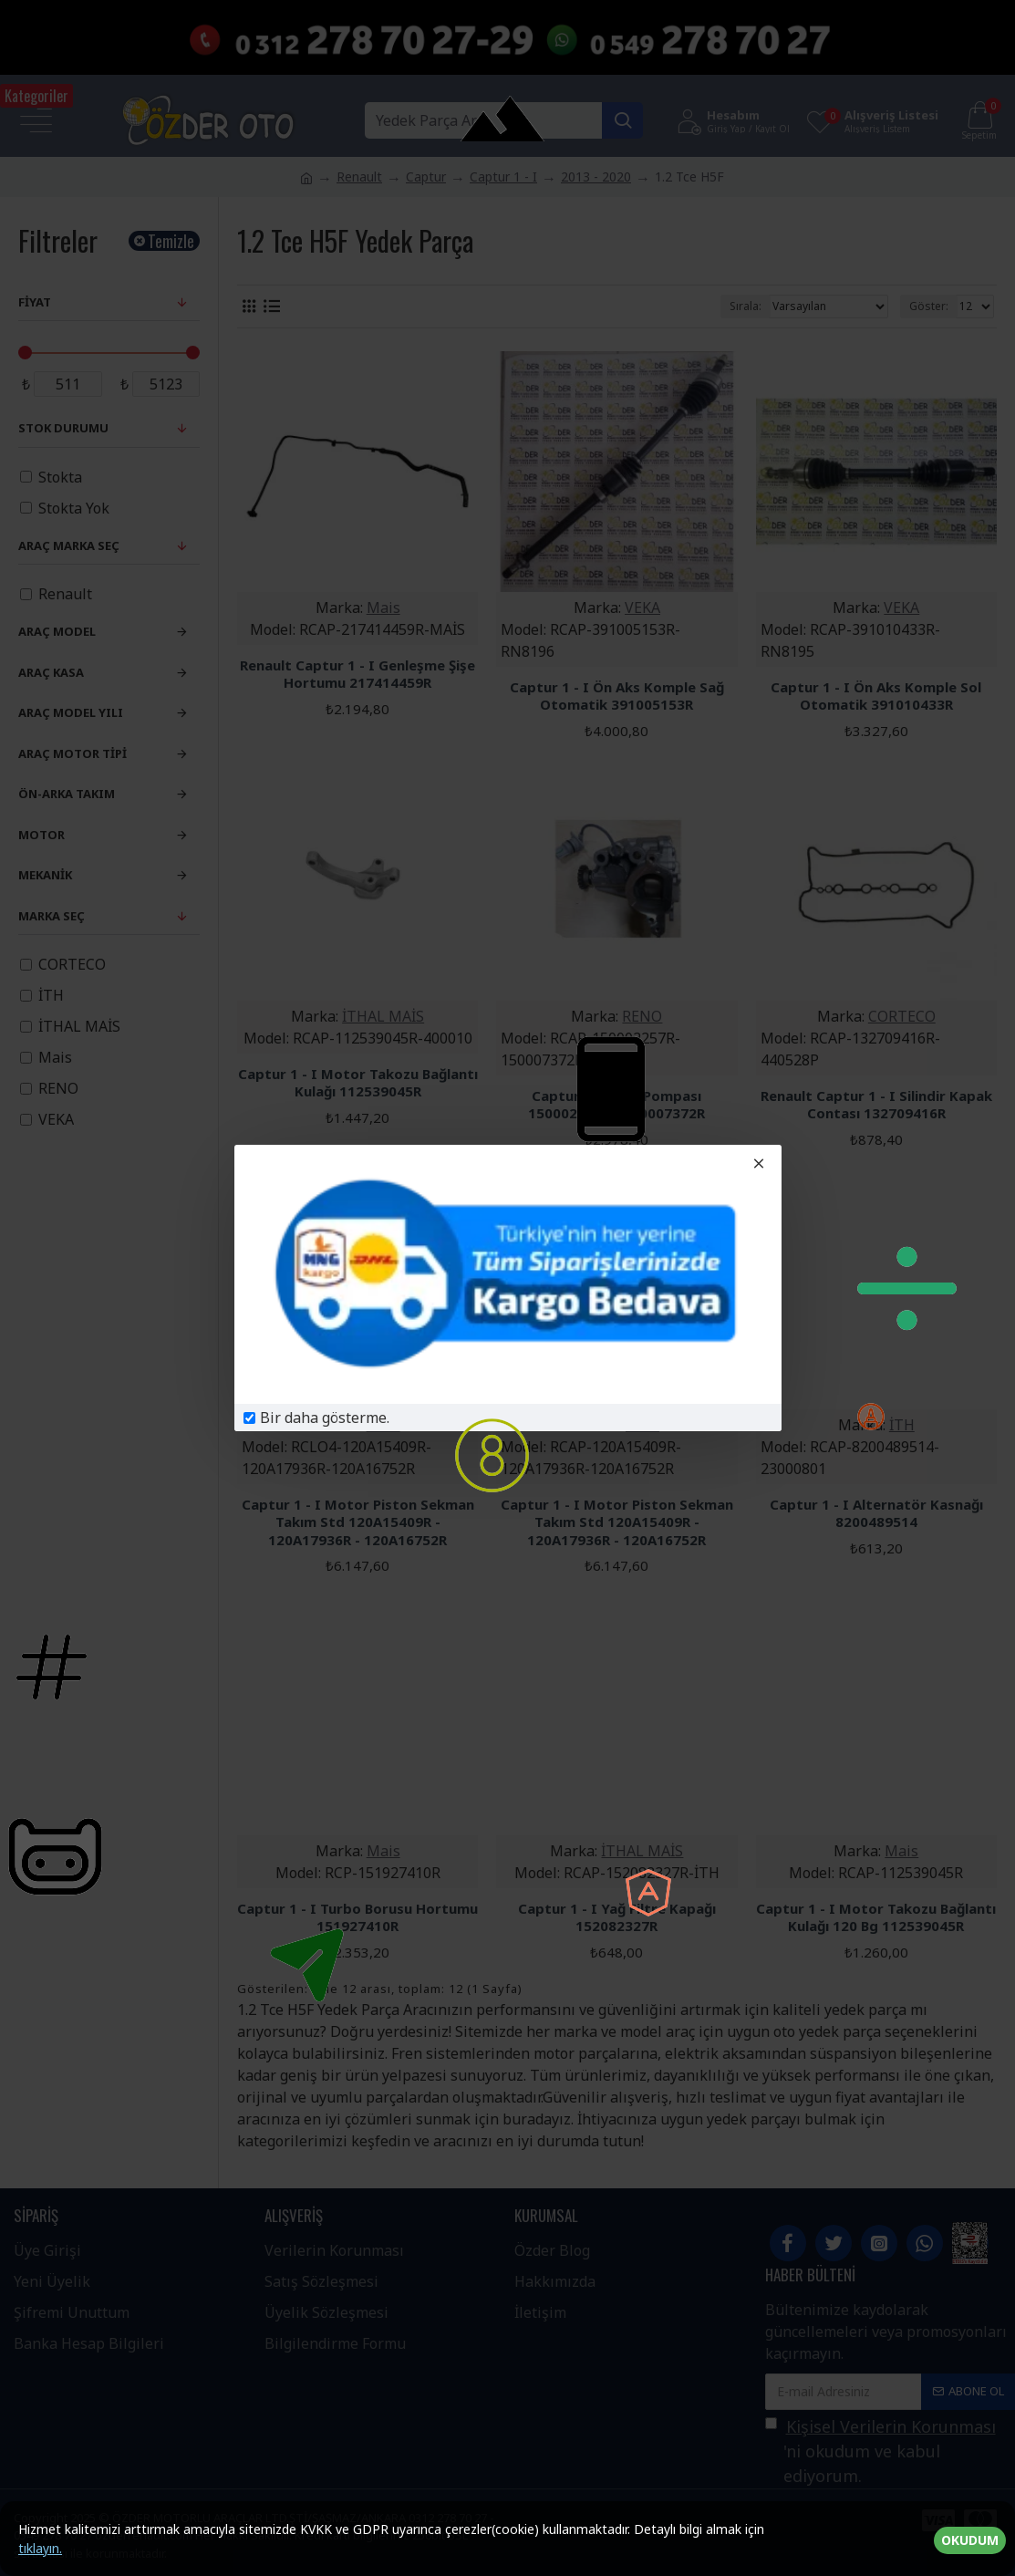 This screenshot has width=1015, height=2576. Describe the element at coordinates (648, 1892) in the screenshot. I see `Angular framework logo` at that location.